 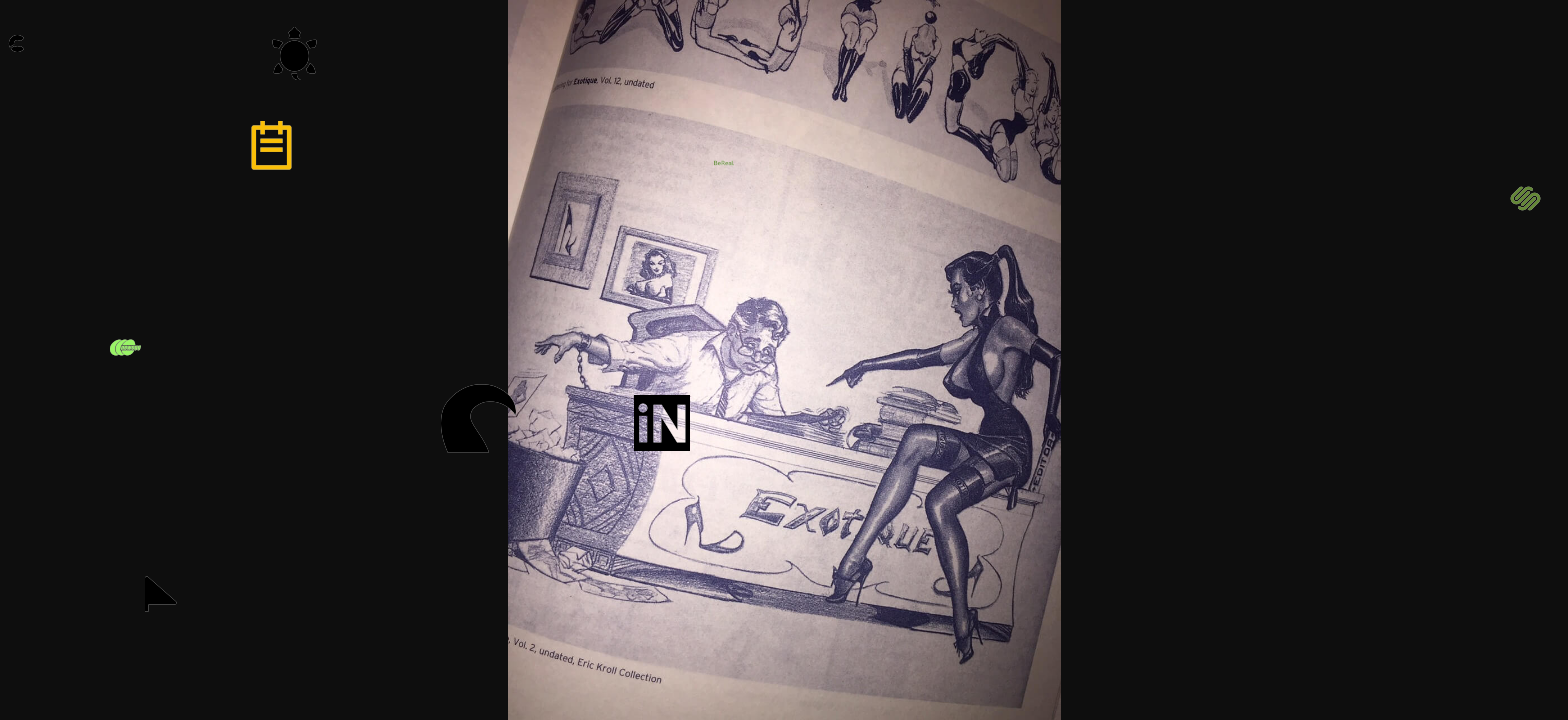 I want to click on open the BeReal app, so click(x=724, y=163).